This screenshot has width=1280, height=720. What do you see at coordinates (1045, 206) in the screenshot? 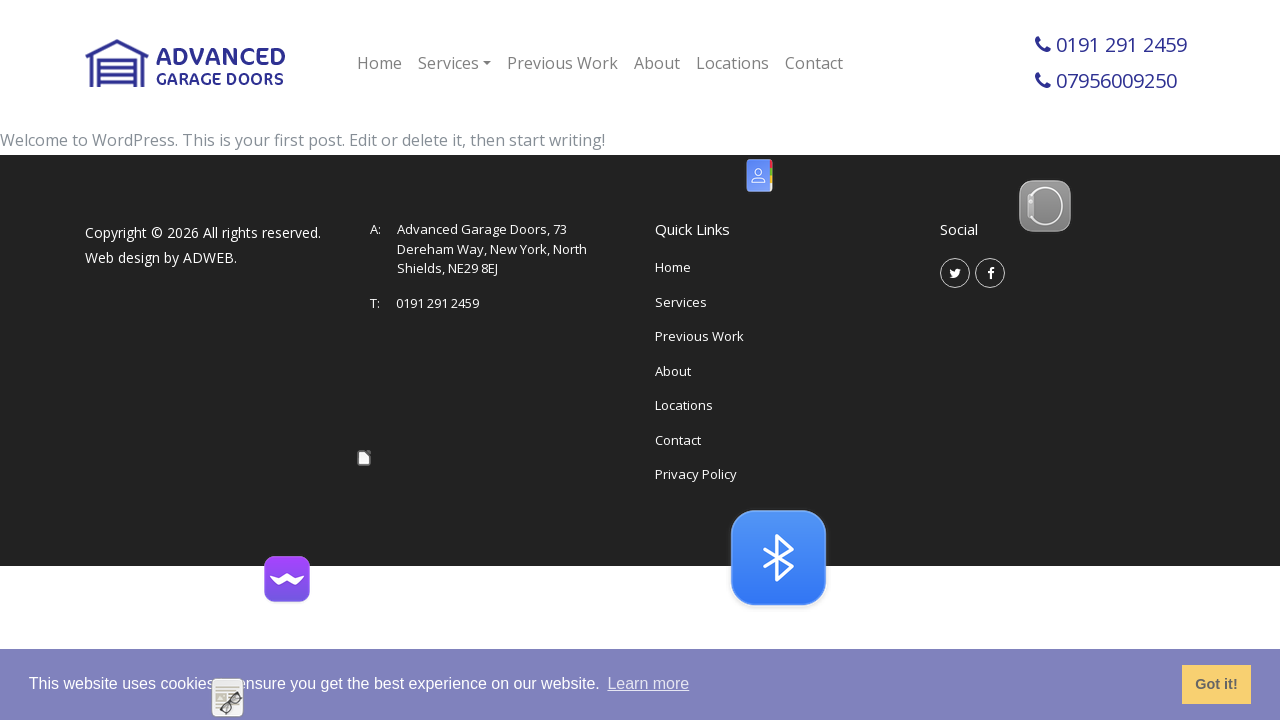
I see `open the Apple Watch companion app` at bounding box center [1045, 206].